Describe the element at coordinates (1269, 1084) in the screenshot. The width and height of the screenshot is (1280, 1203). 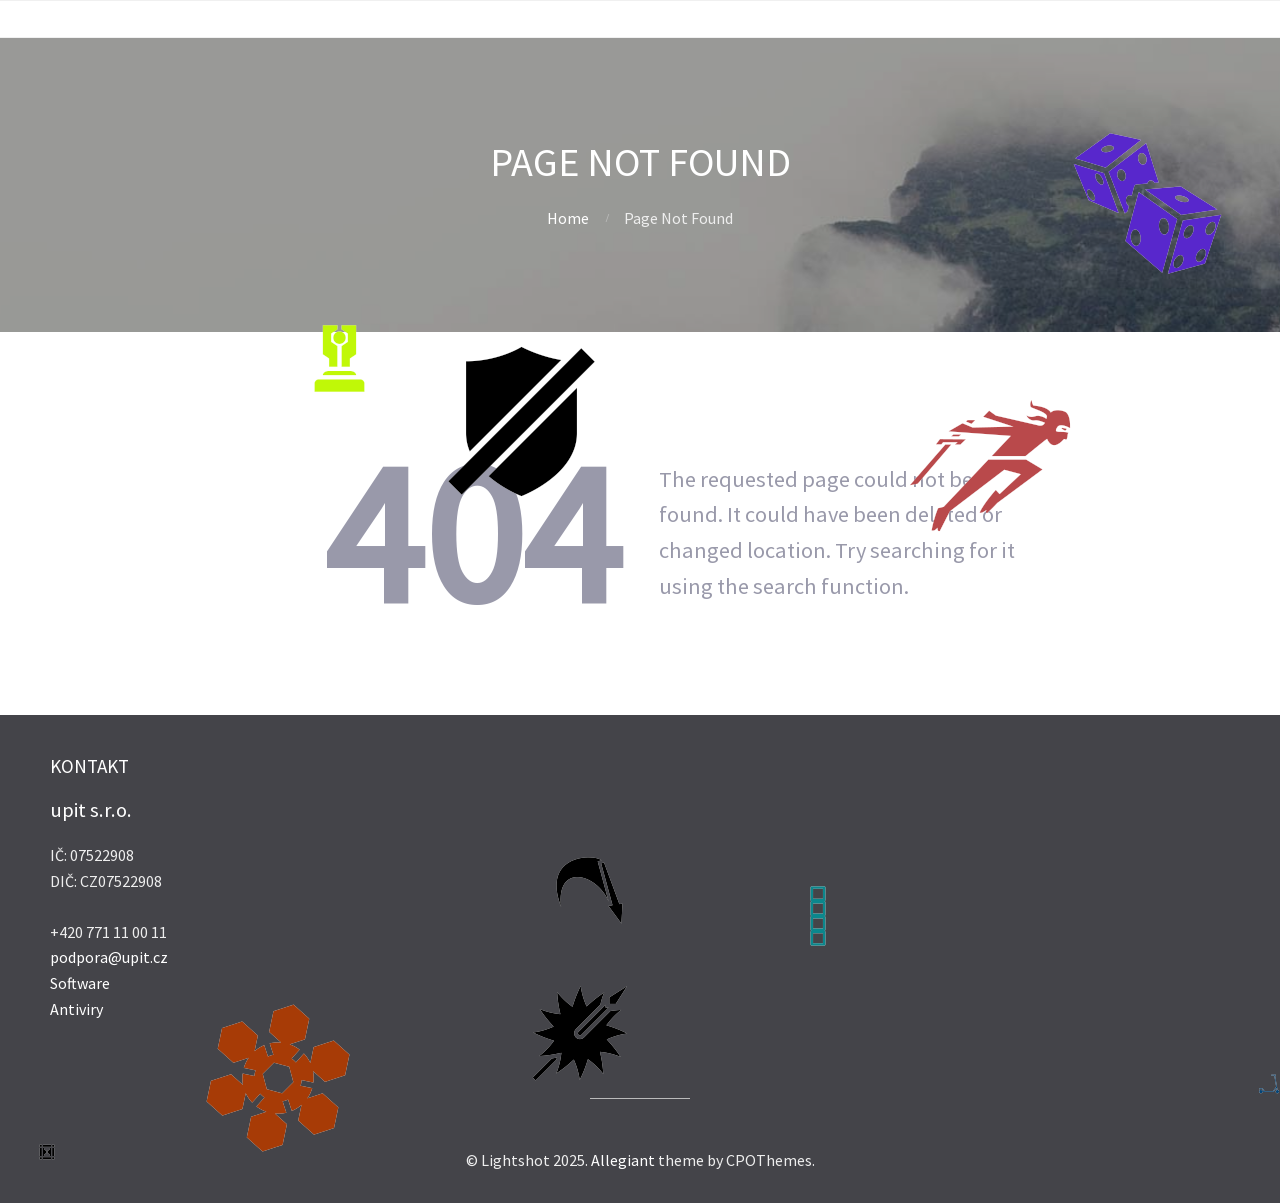
I see `select kick scooter as transportation mode` at that location.